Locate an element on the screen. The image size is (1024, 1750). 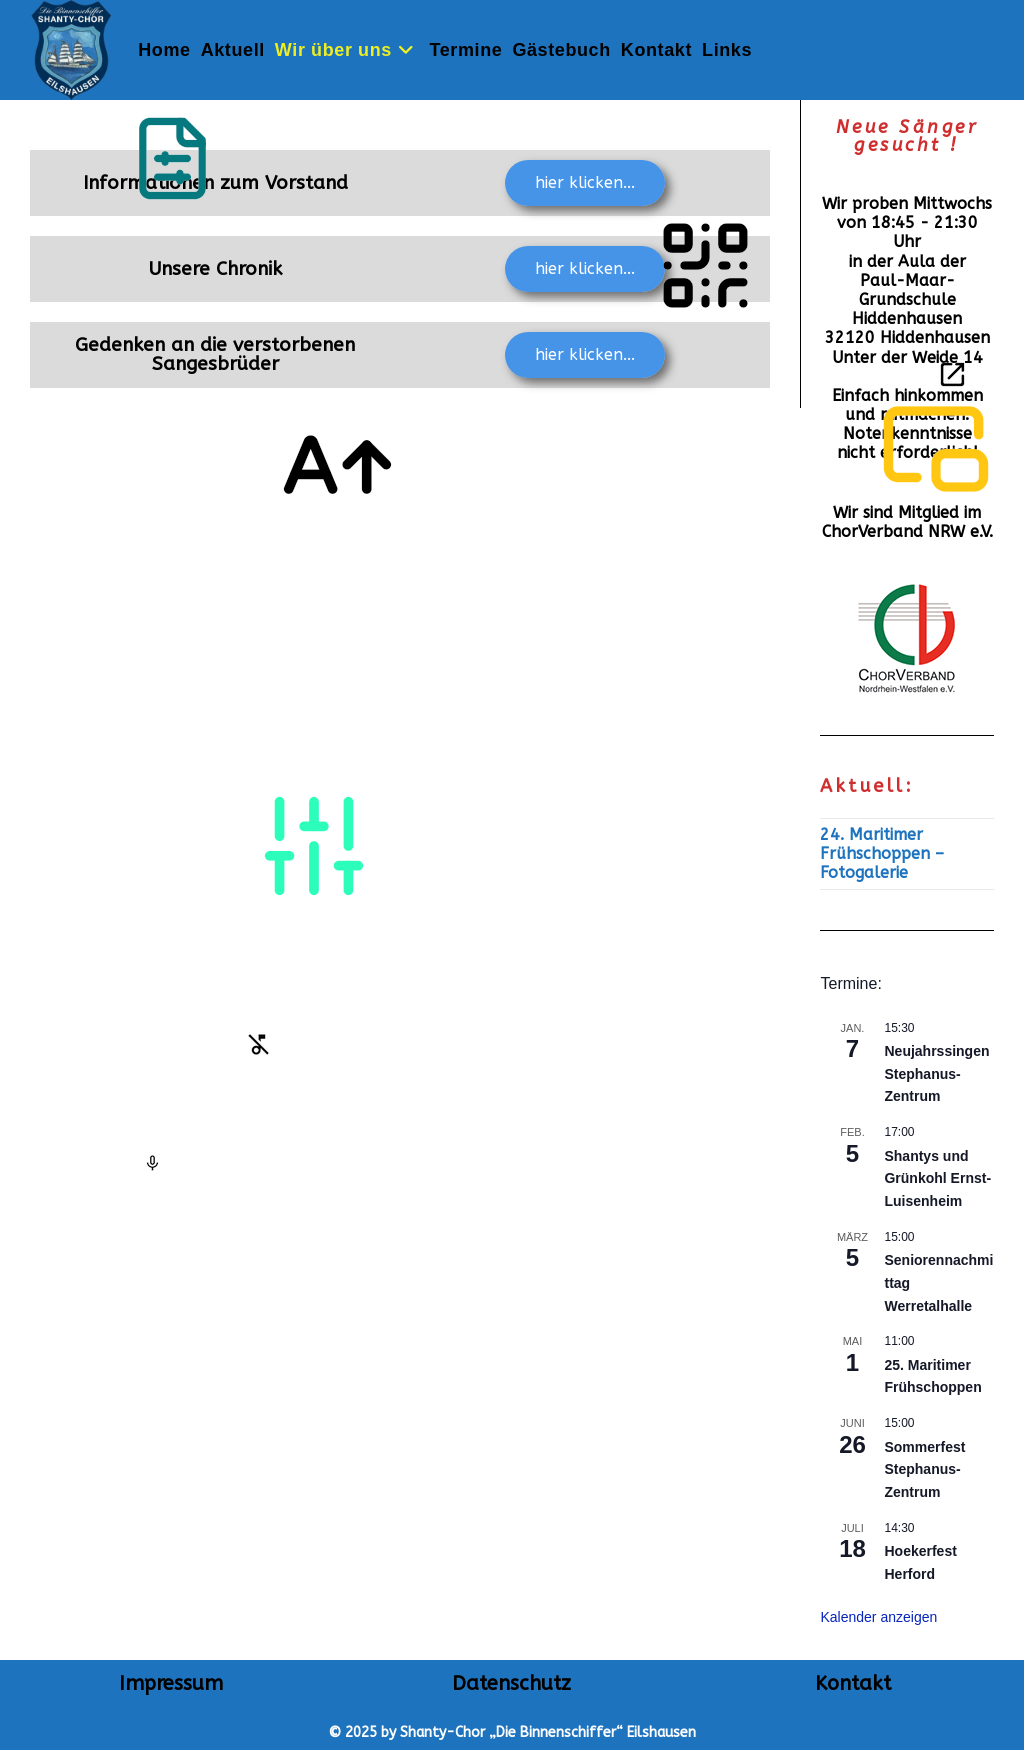
mute or disable music playback is located at coordinates (258, 1044).